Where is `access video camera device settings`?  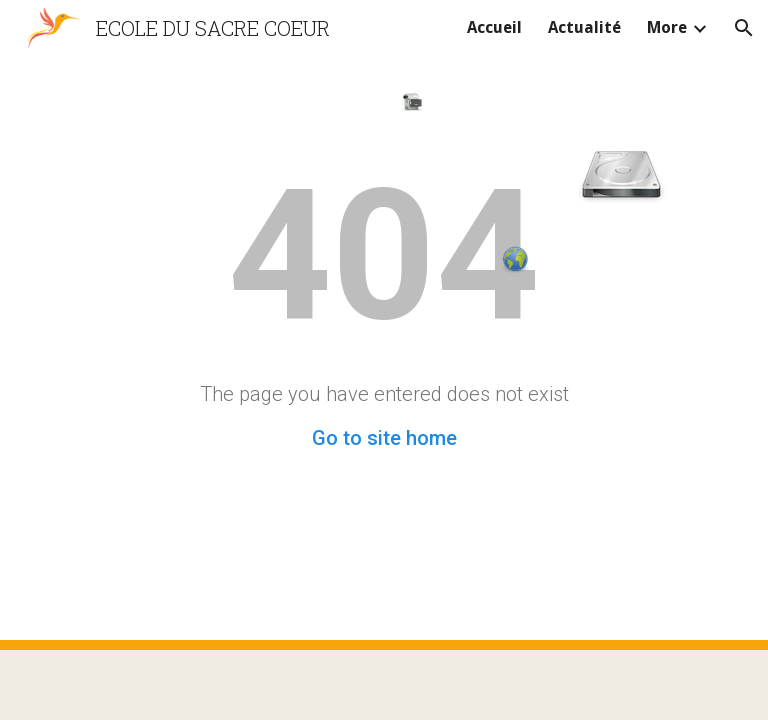 access video camera device settings is located at coordinates (412, 102).